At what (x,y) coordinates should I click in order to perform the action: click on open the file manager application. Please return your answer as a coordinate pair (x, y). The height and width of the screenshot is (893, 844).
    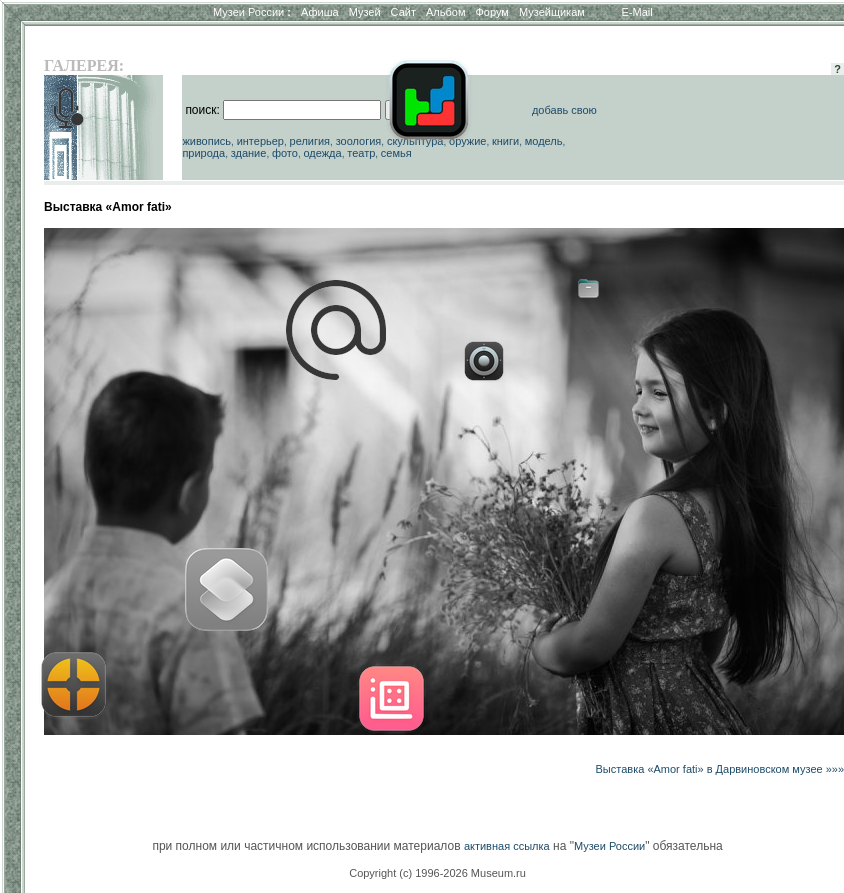
    Looking at the image, I should click on (588, 288).